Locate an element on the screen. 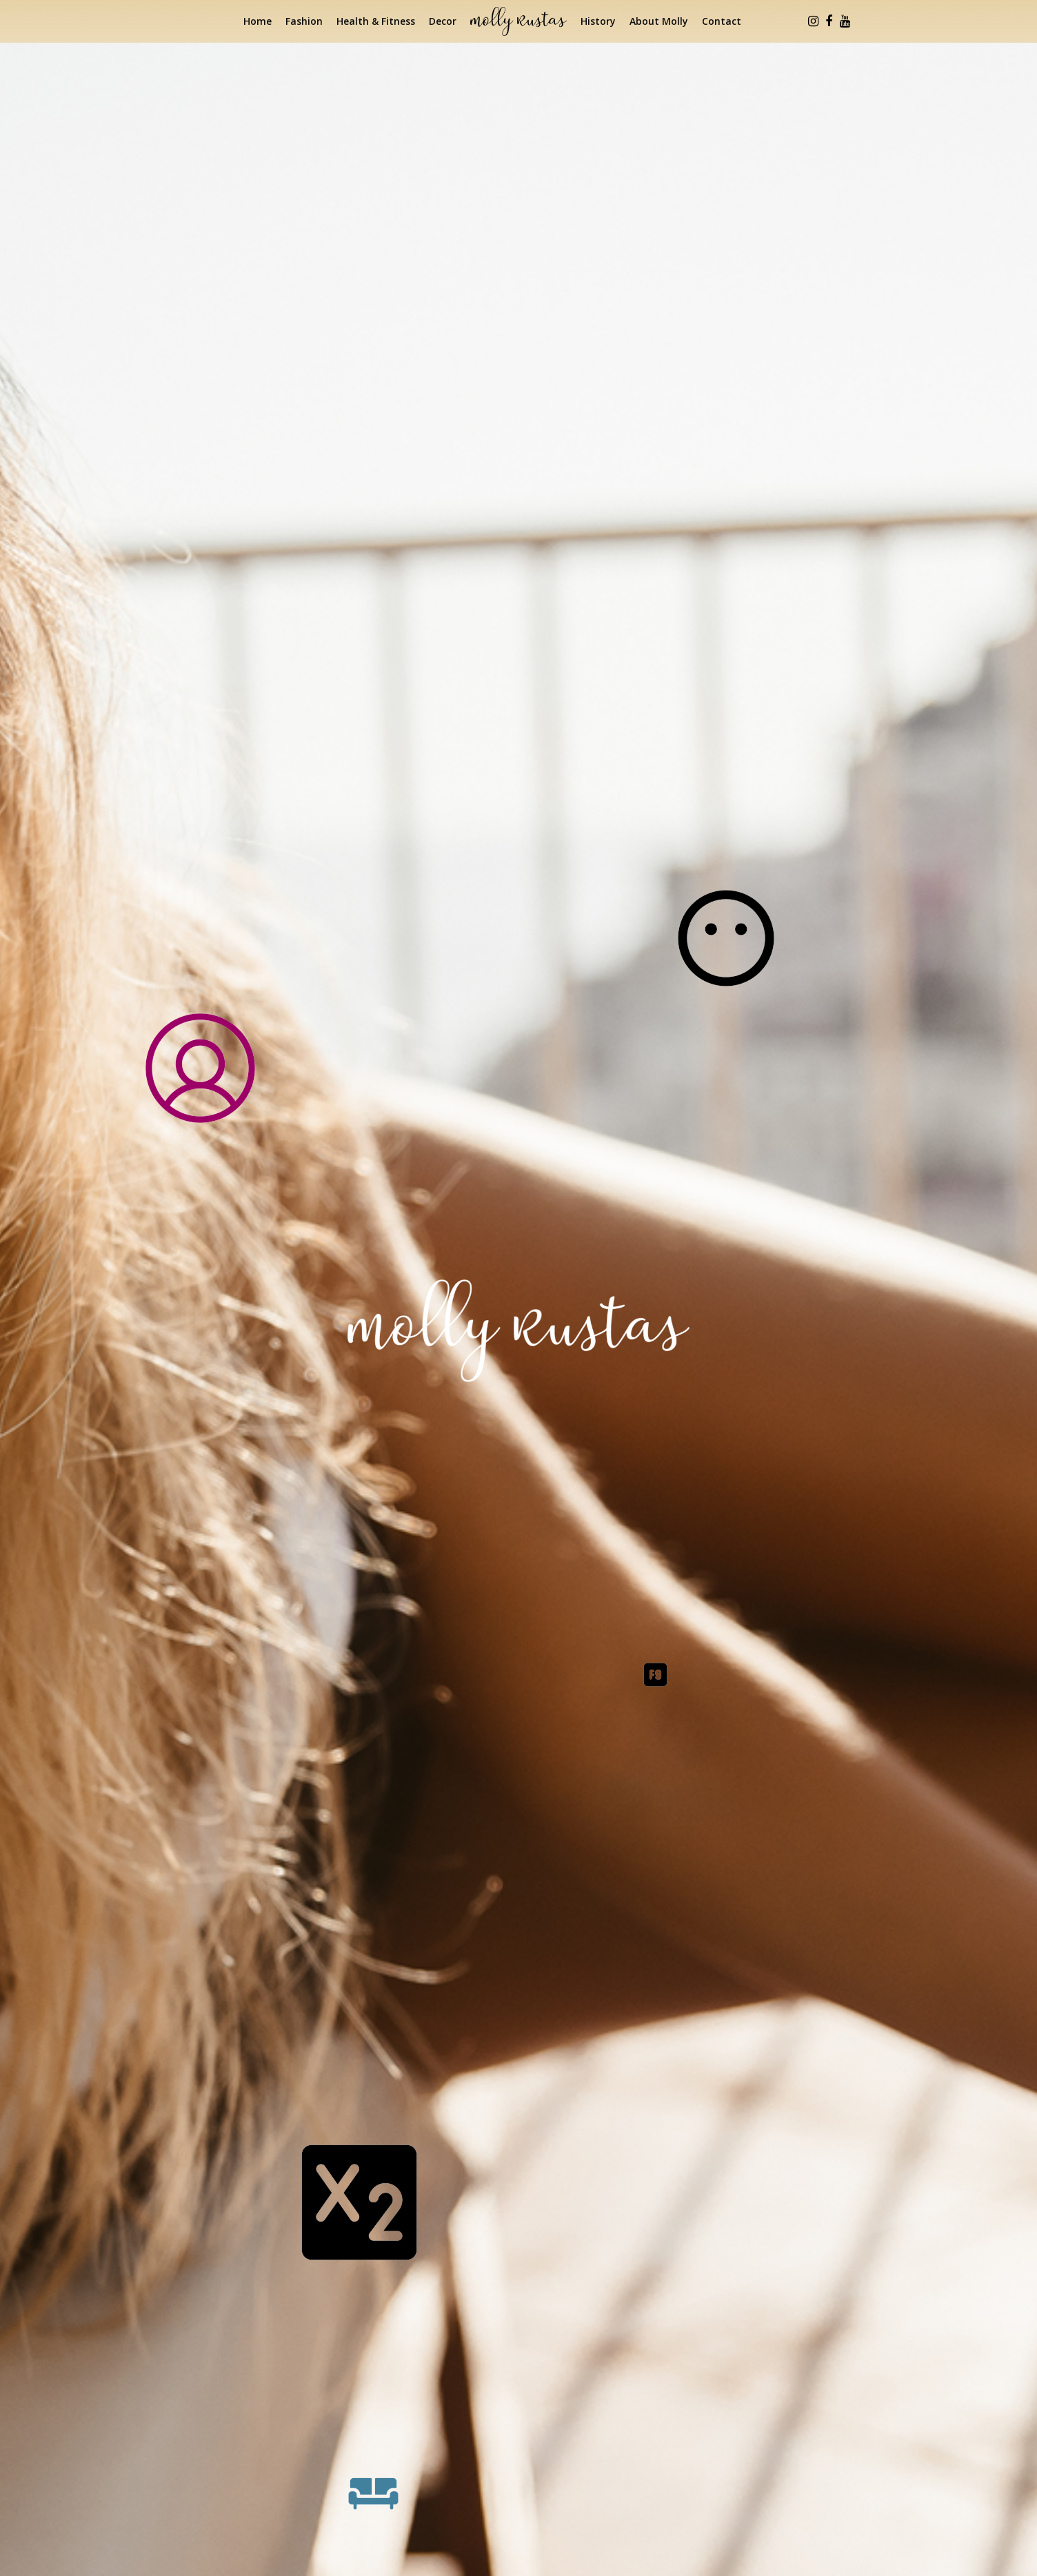 The height and width of the screenshot is (2576, 1037). browse furniture or home decor items is located at coordinates (373, 2493).